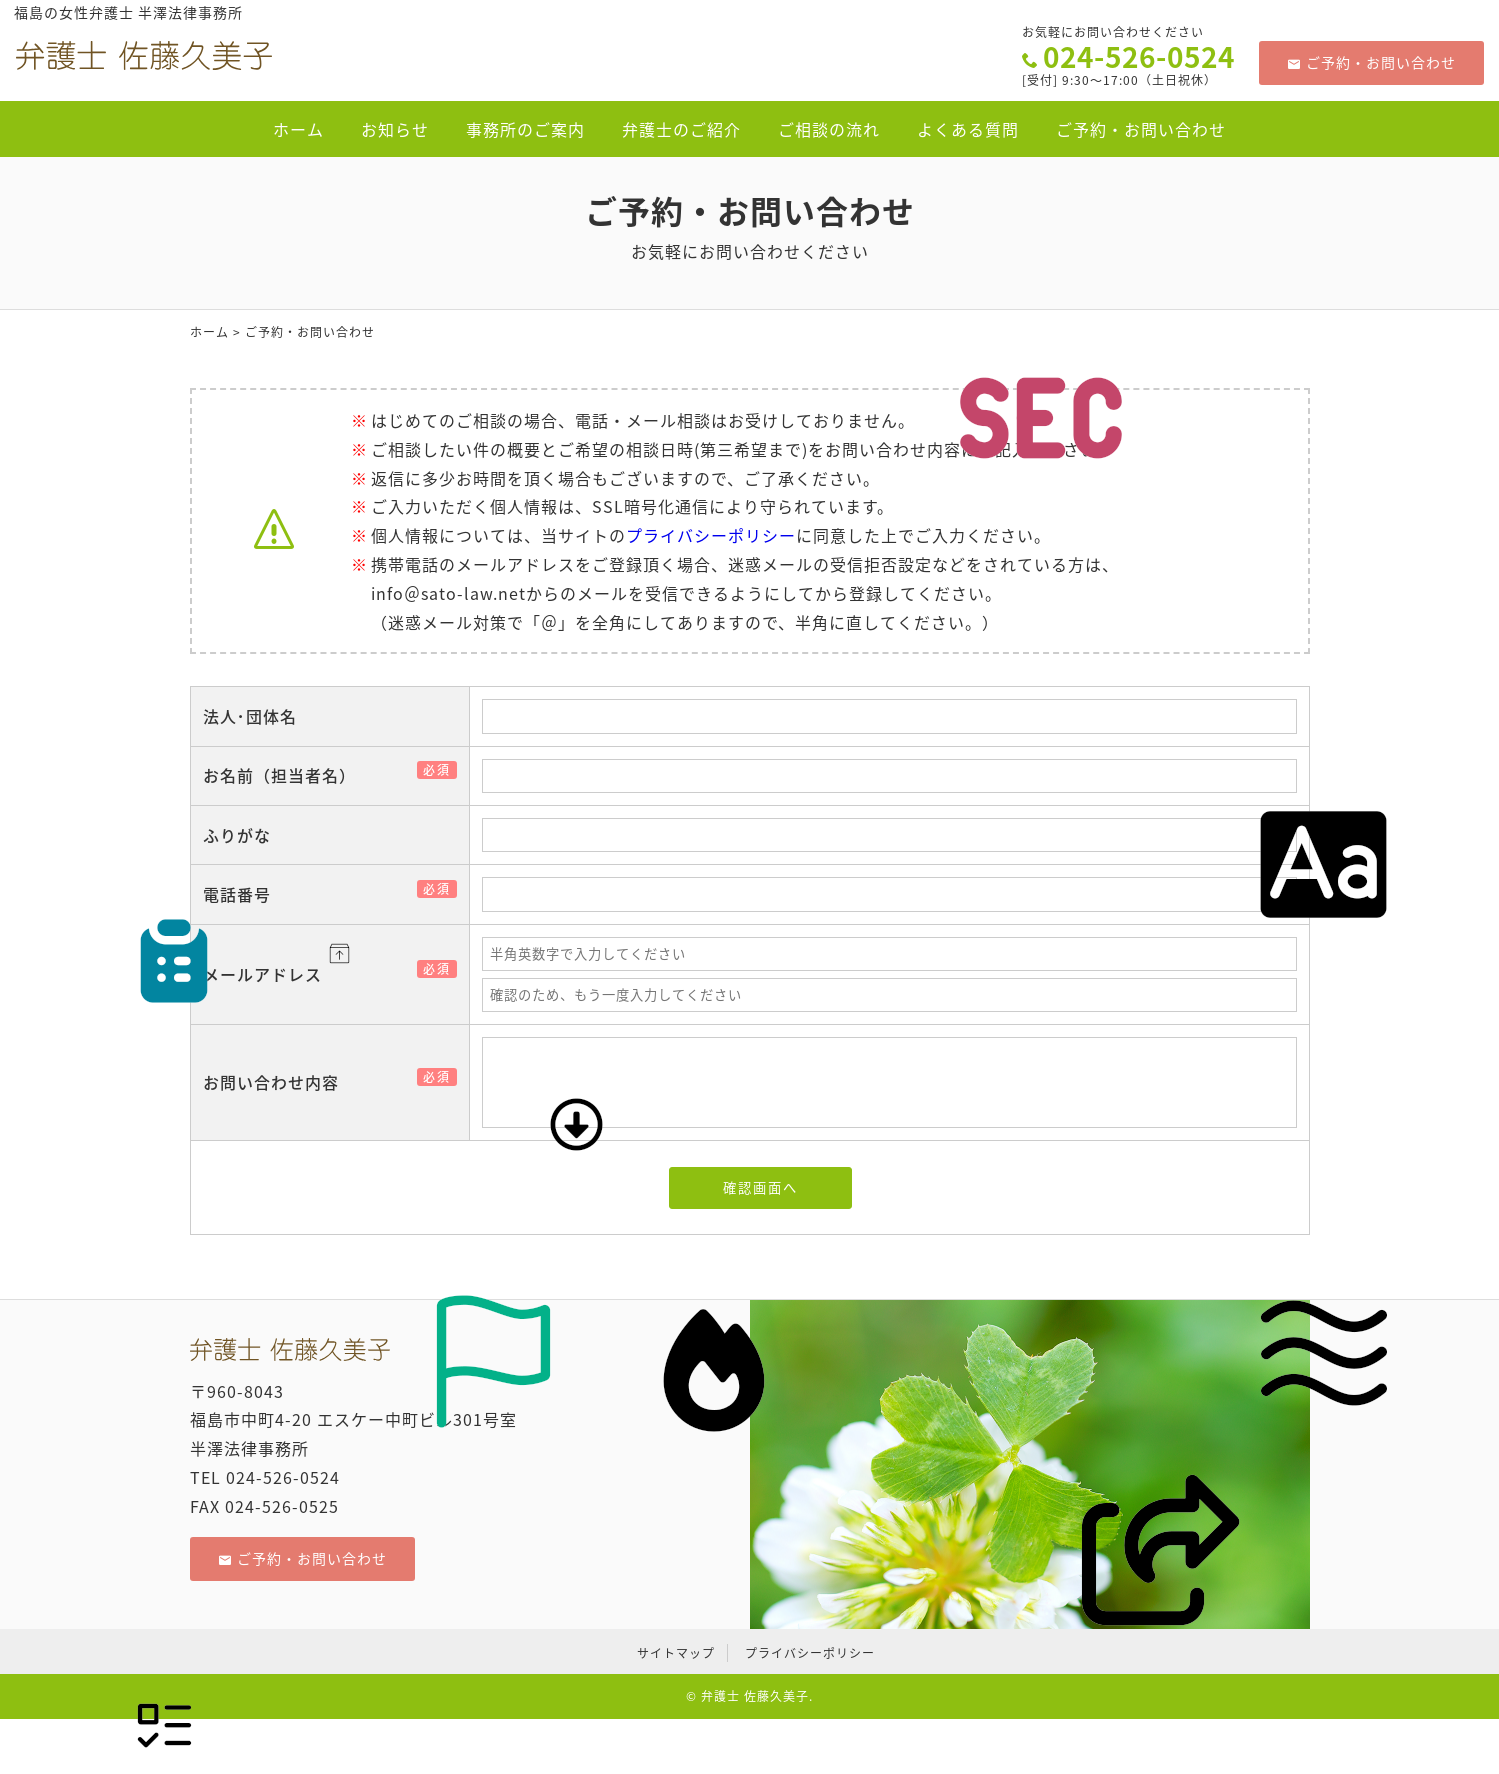 This screenshot has height=1774, width=1499. I want to click on share this content, so click(1157, 1550).